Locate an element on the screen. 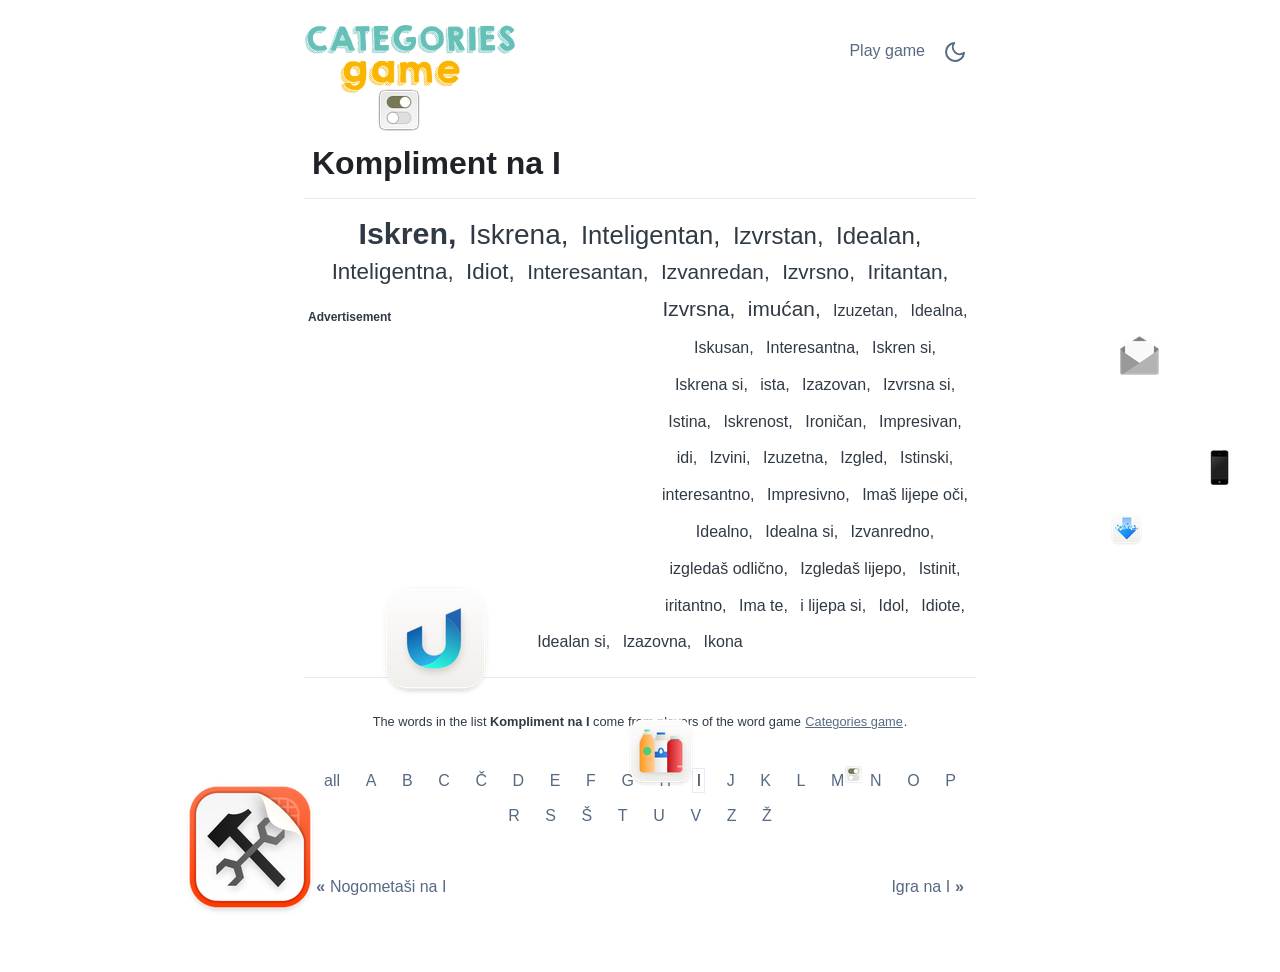  open Bottles app to run Windows software is located at coordinates (661, 751).